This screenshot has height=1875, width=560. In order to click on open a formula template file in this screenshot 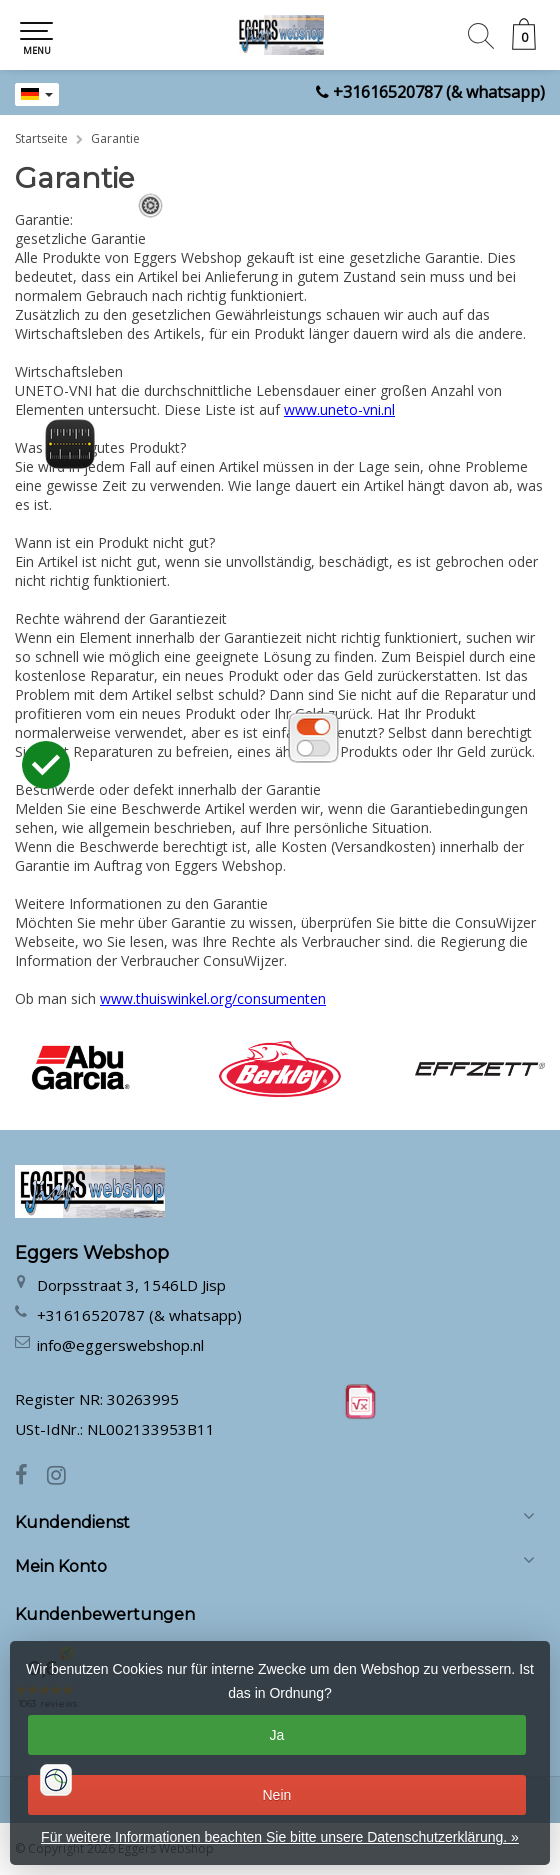, I will do `click(360, 1401)`.